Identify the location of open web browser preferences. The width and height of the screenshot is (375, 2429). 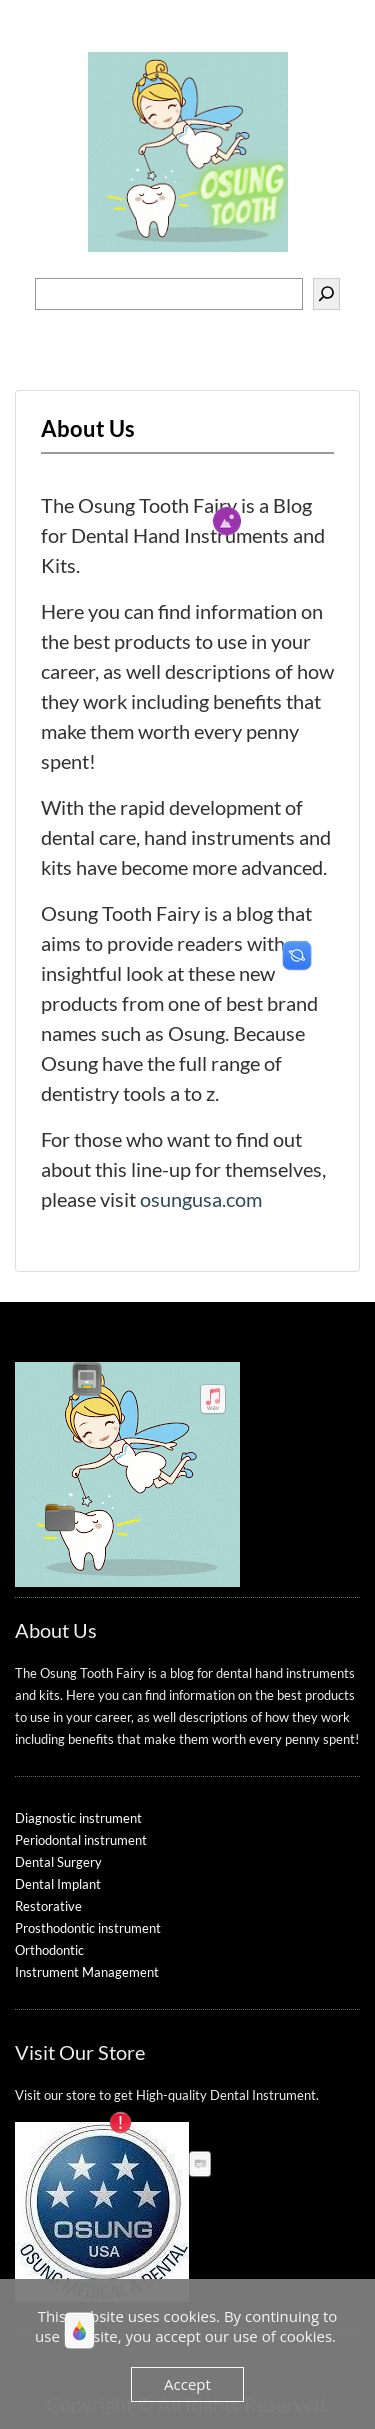
(297, 956).